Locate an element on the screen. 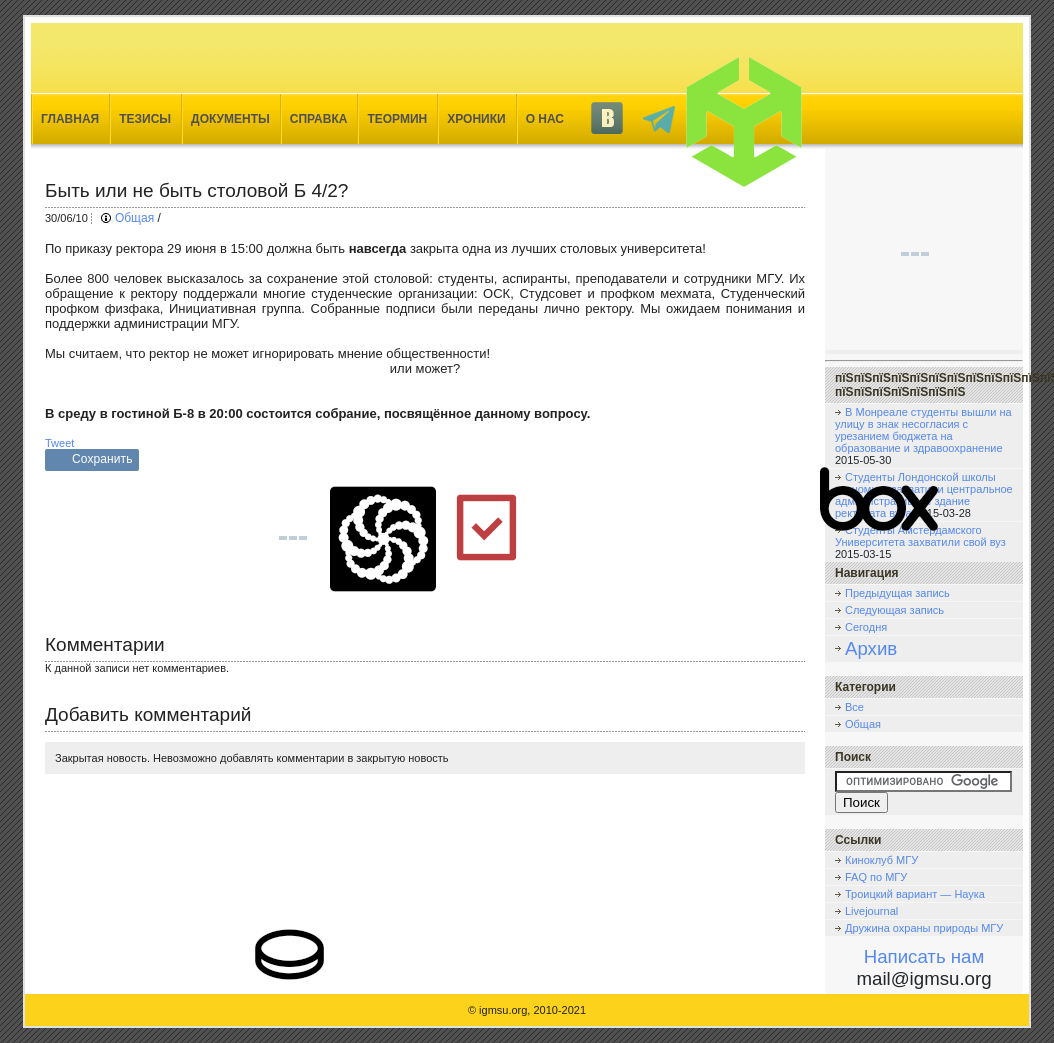 This screenshot has width=1054, height=1043. visit codewars coding challenge platform is located at coordinates (383, 539).